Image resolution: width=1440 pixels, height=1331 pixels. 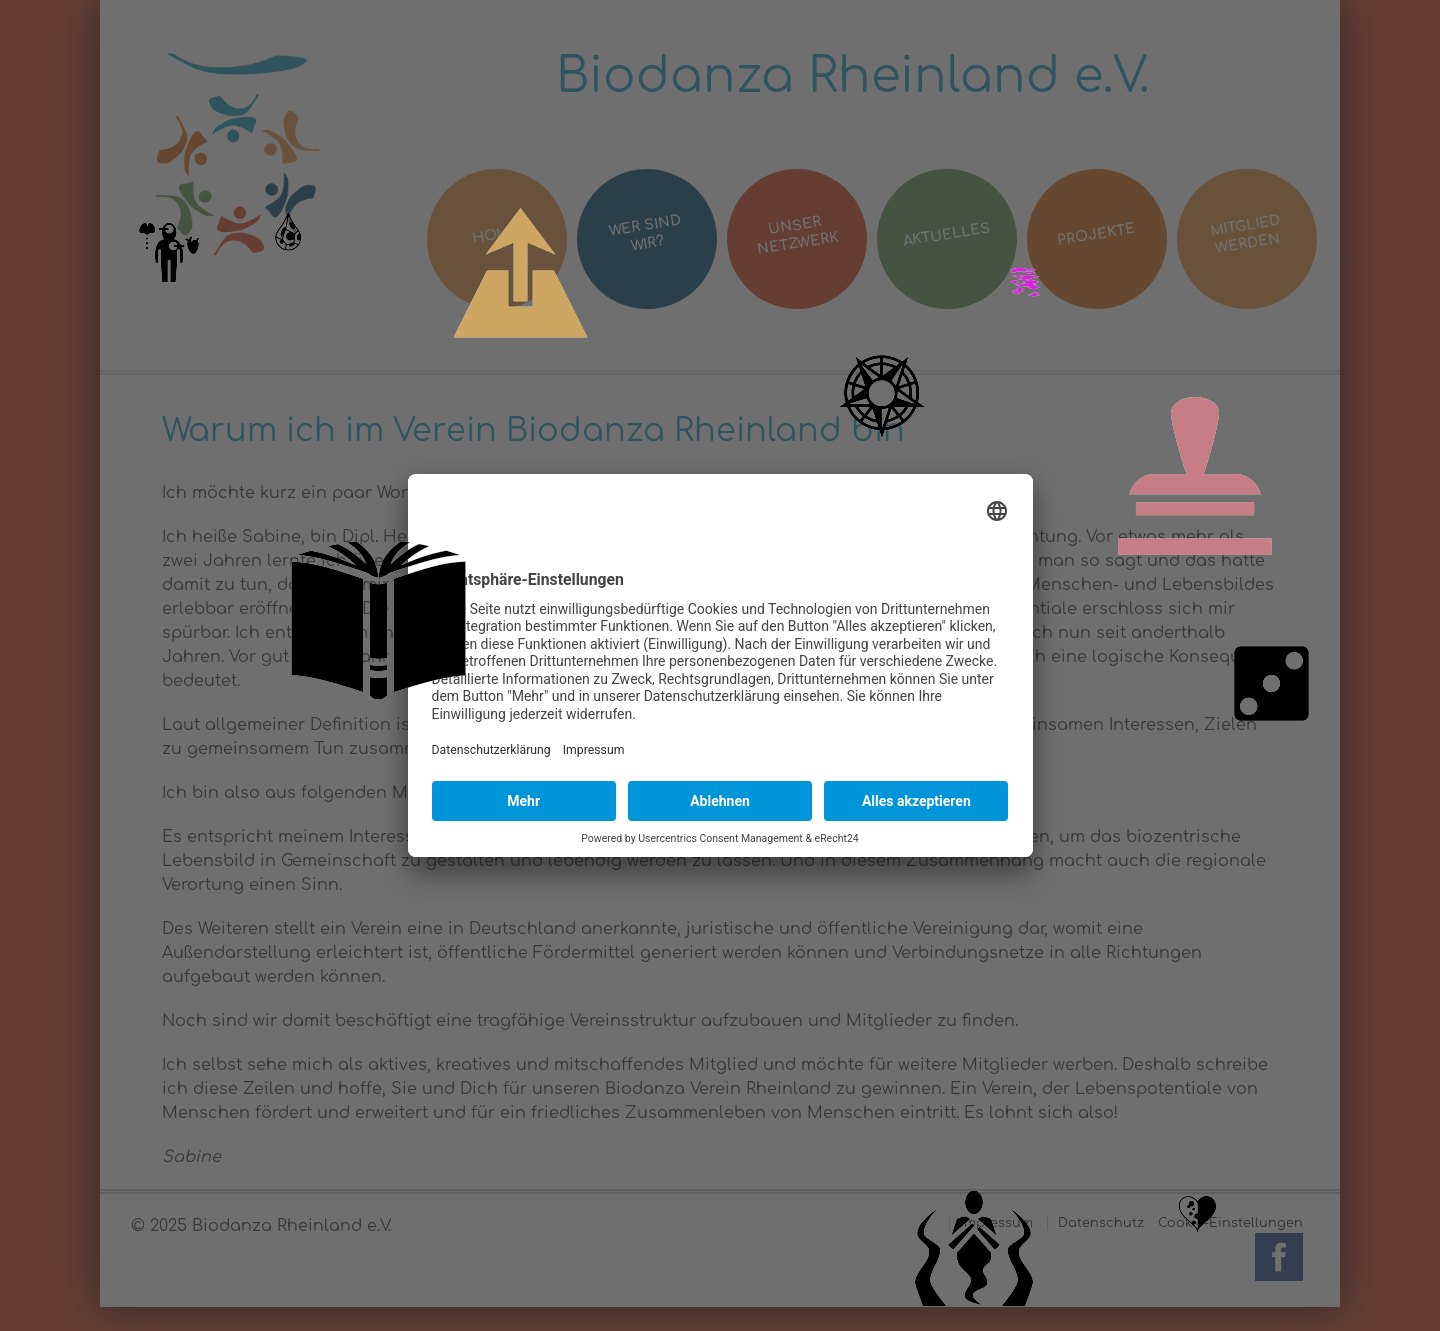 I want to click on play a card from your hand, so click(x=520, y=270).